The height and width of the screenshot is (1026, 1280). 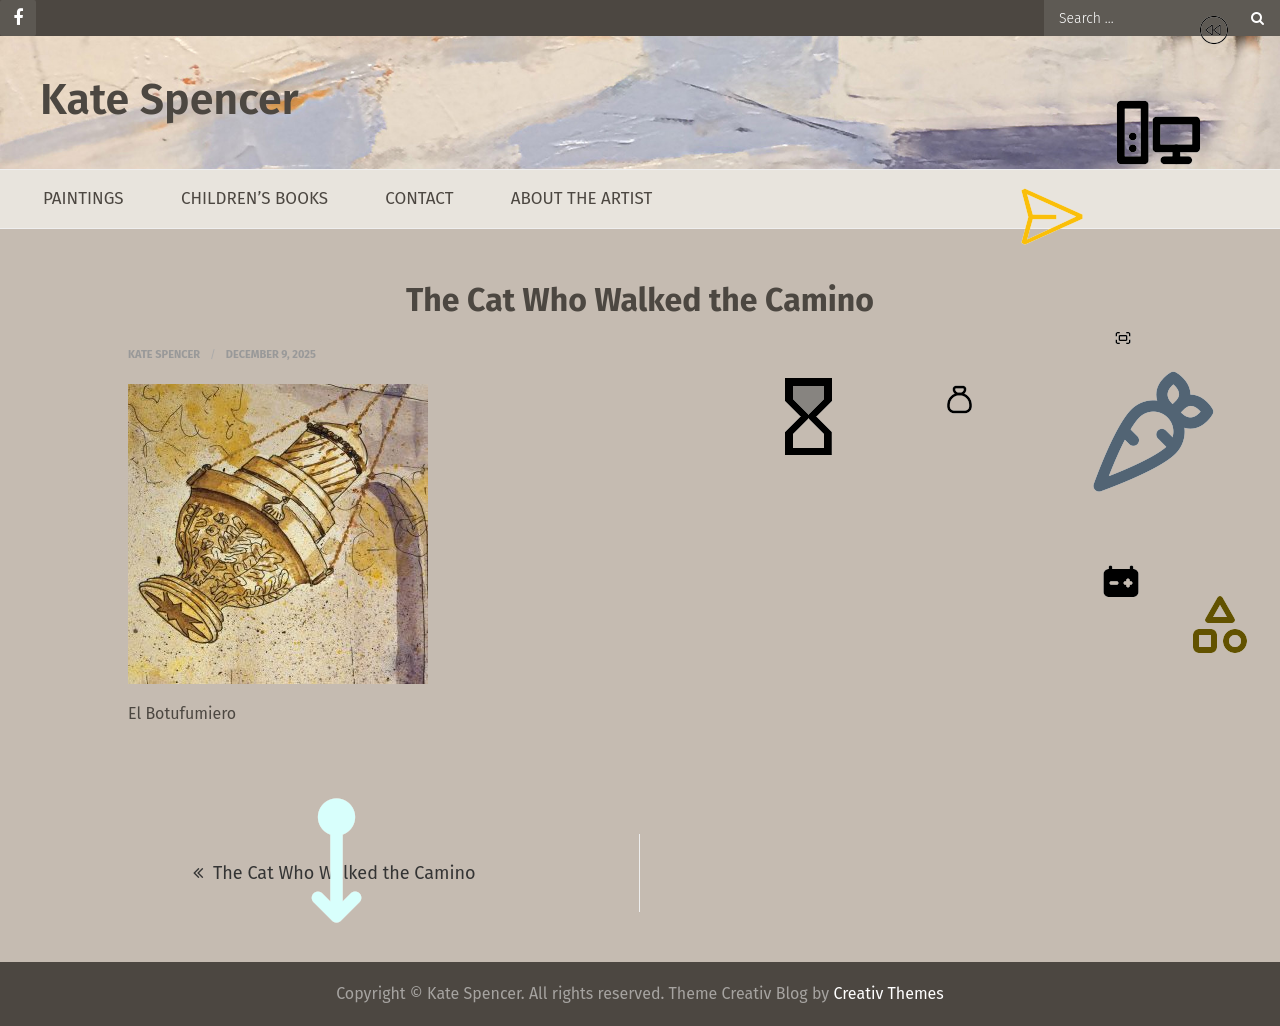 What do you see at coordinates (1214, 30) in the screenshot?
I see `rewind or skip backward in media playback` at bounding box center [1214, 30].